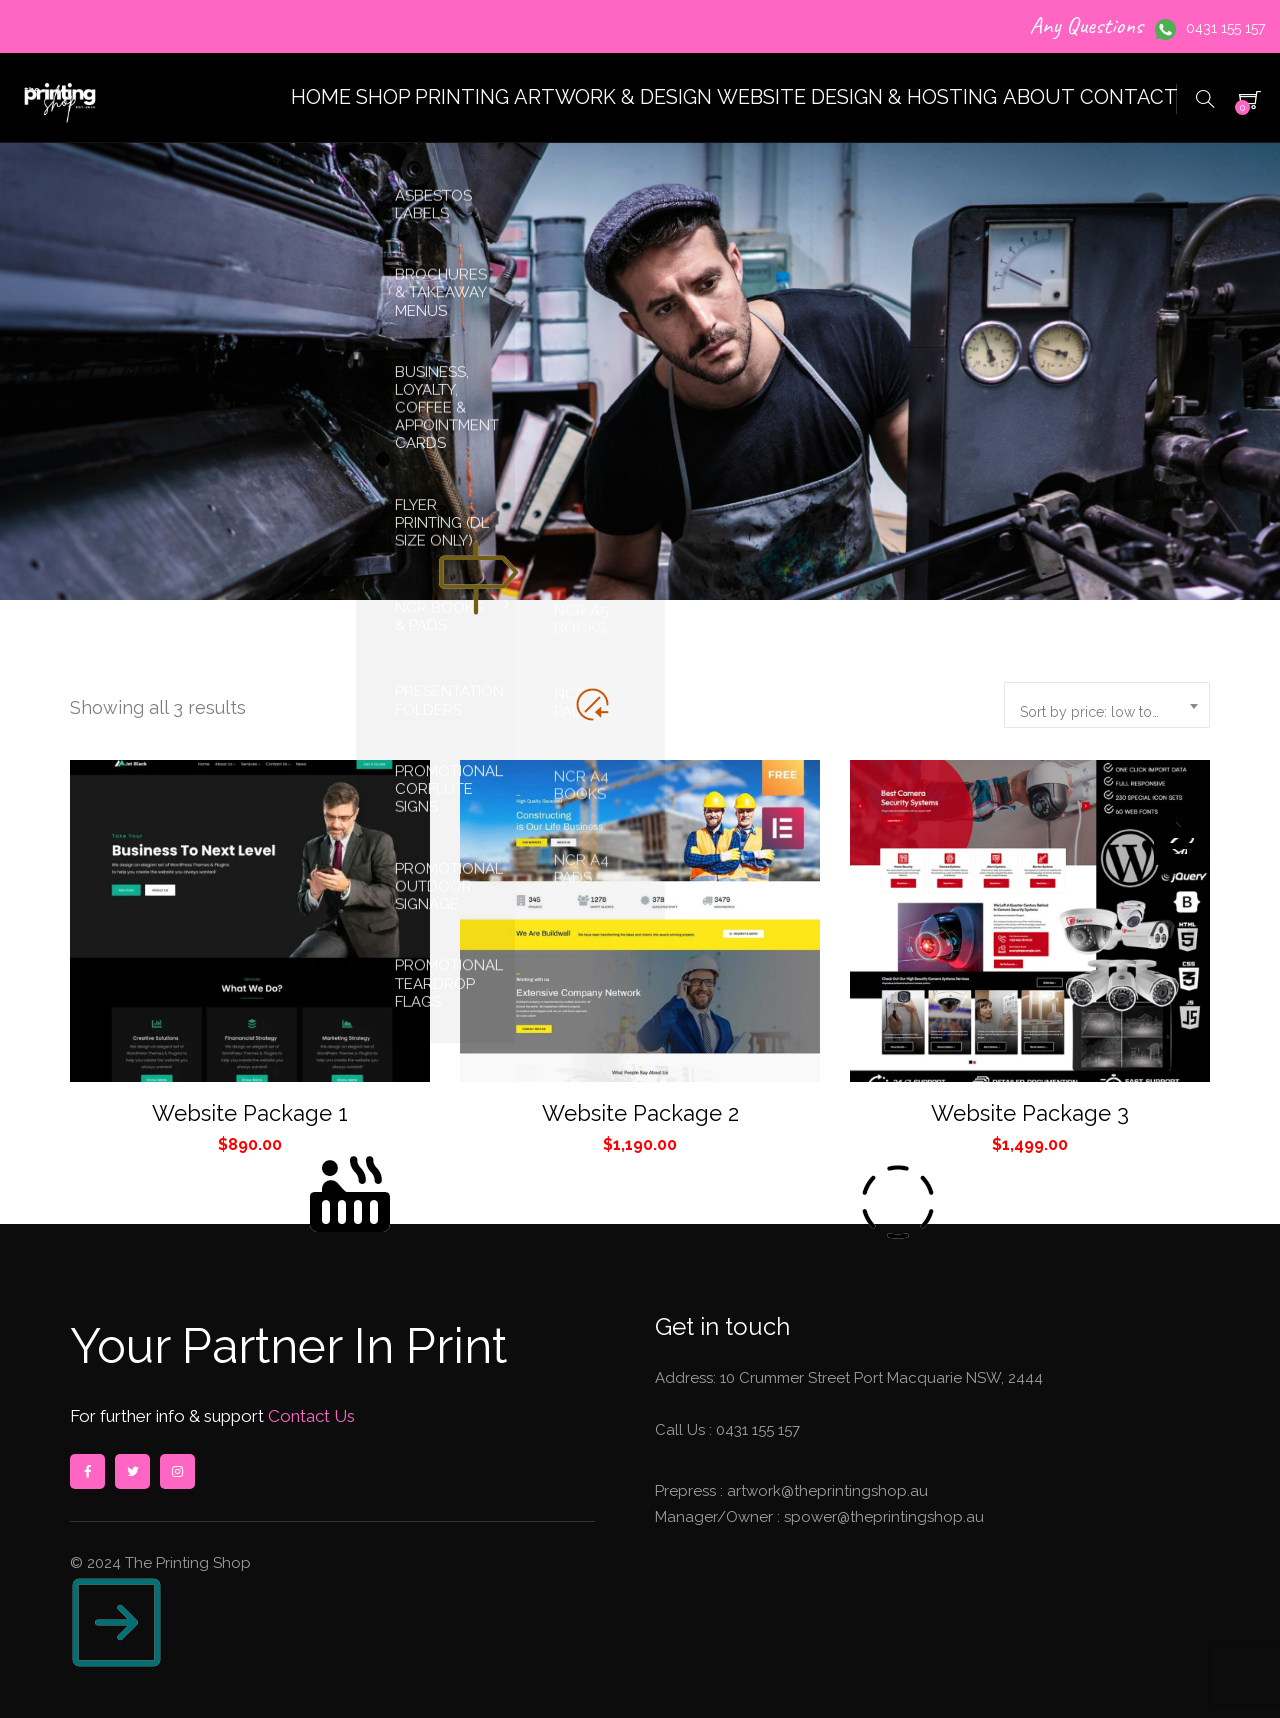 Image resolution: width=1280 pixels, height=1718 pixels. Describe the element at coordinates (116, 1622) in the screenshot. I see `navigate to the next item or screen` at that location.